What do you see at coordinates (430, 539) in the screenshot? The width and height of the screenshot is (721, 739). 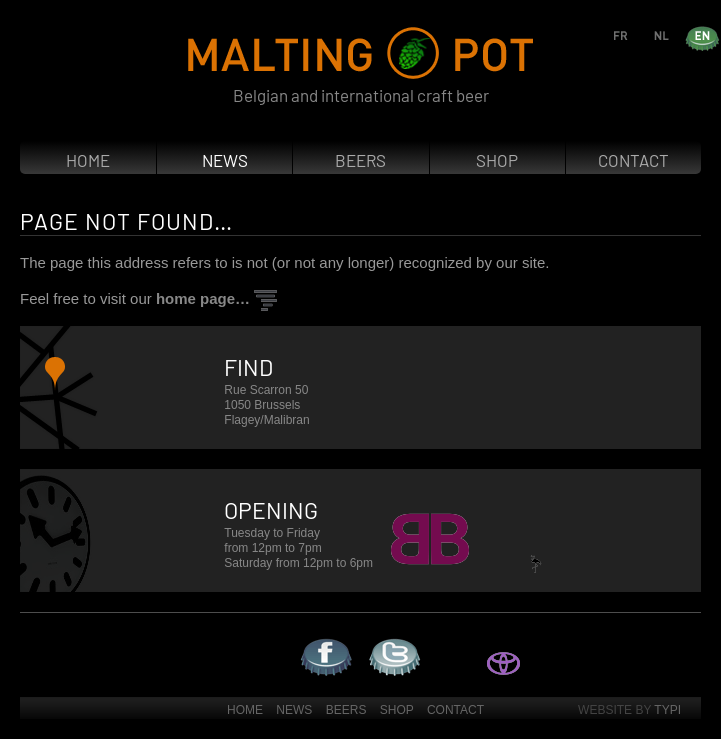 I see `NodeBB forum software logo` at bounding box center [430, 539].